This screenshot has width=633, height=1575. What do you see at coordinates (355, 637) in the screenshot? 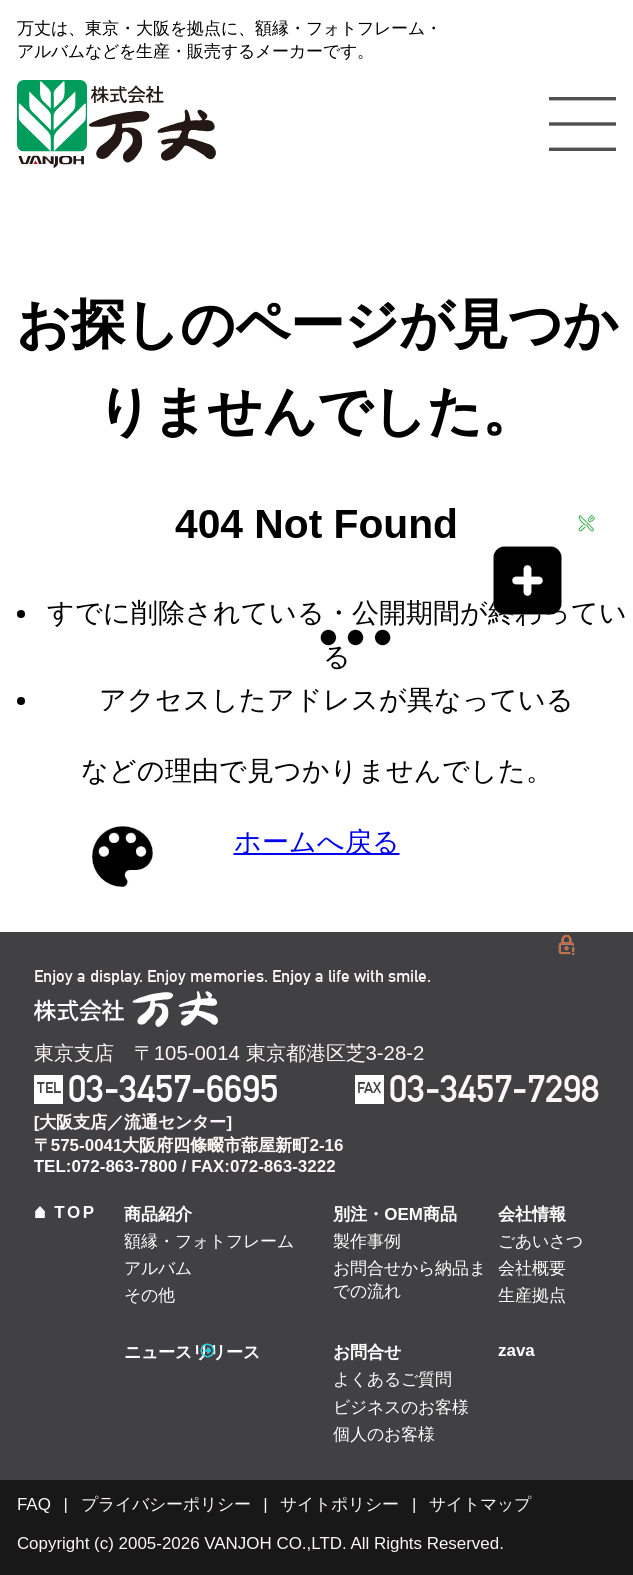
I see `access more options or actions` at bounding box center [355, 637].